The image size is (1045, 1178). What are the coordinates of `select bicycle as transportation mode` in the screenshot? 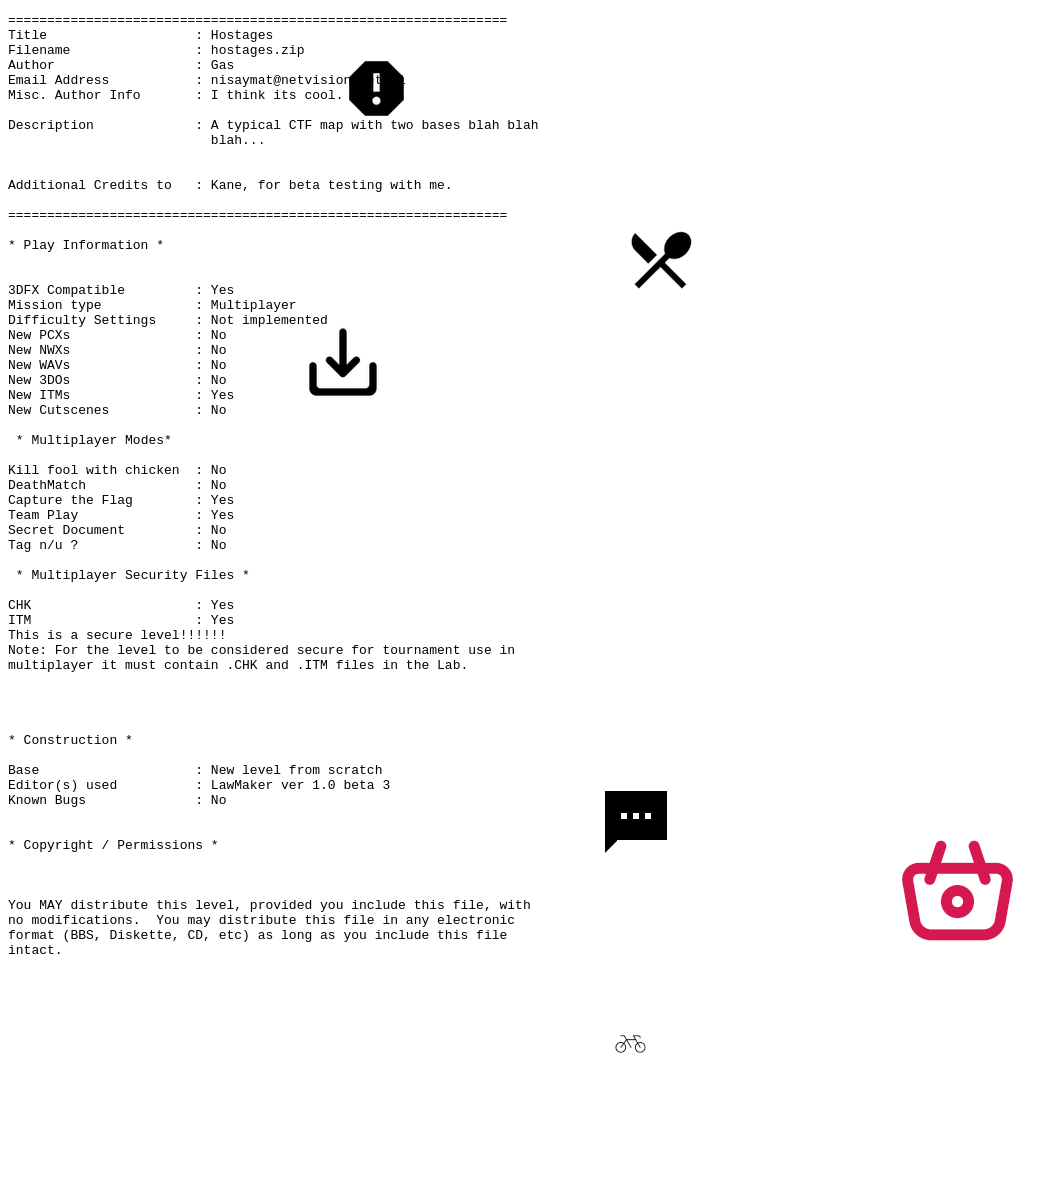 It's located at (630, 1043).